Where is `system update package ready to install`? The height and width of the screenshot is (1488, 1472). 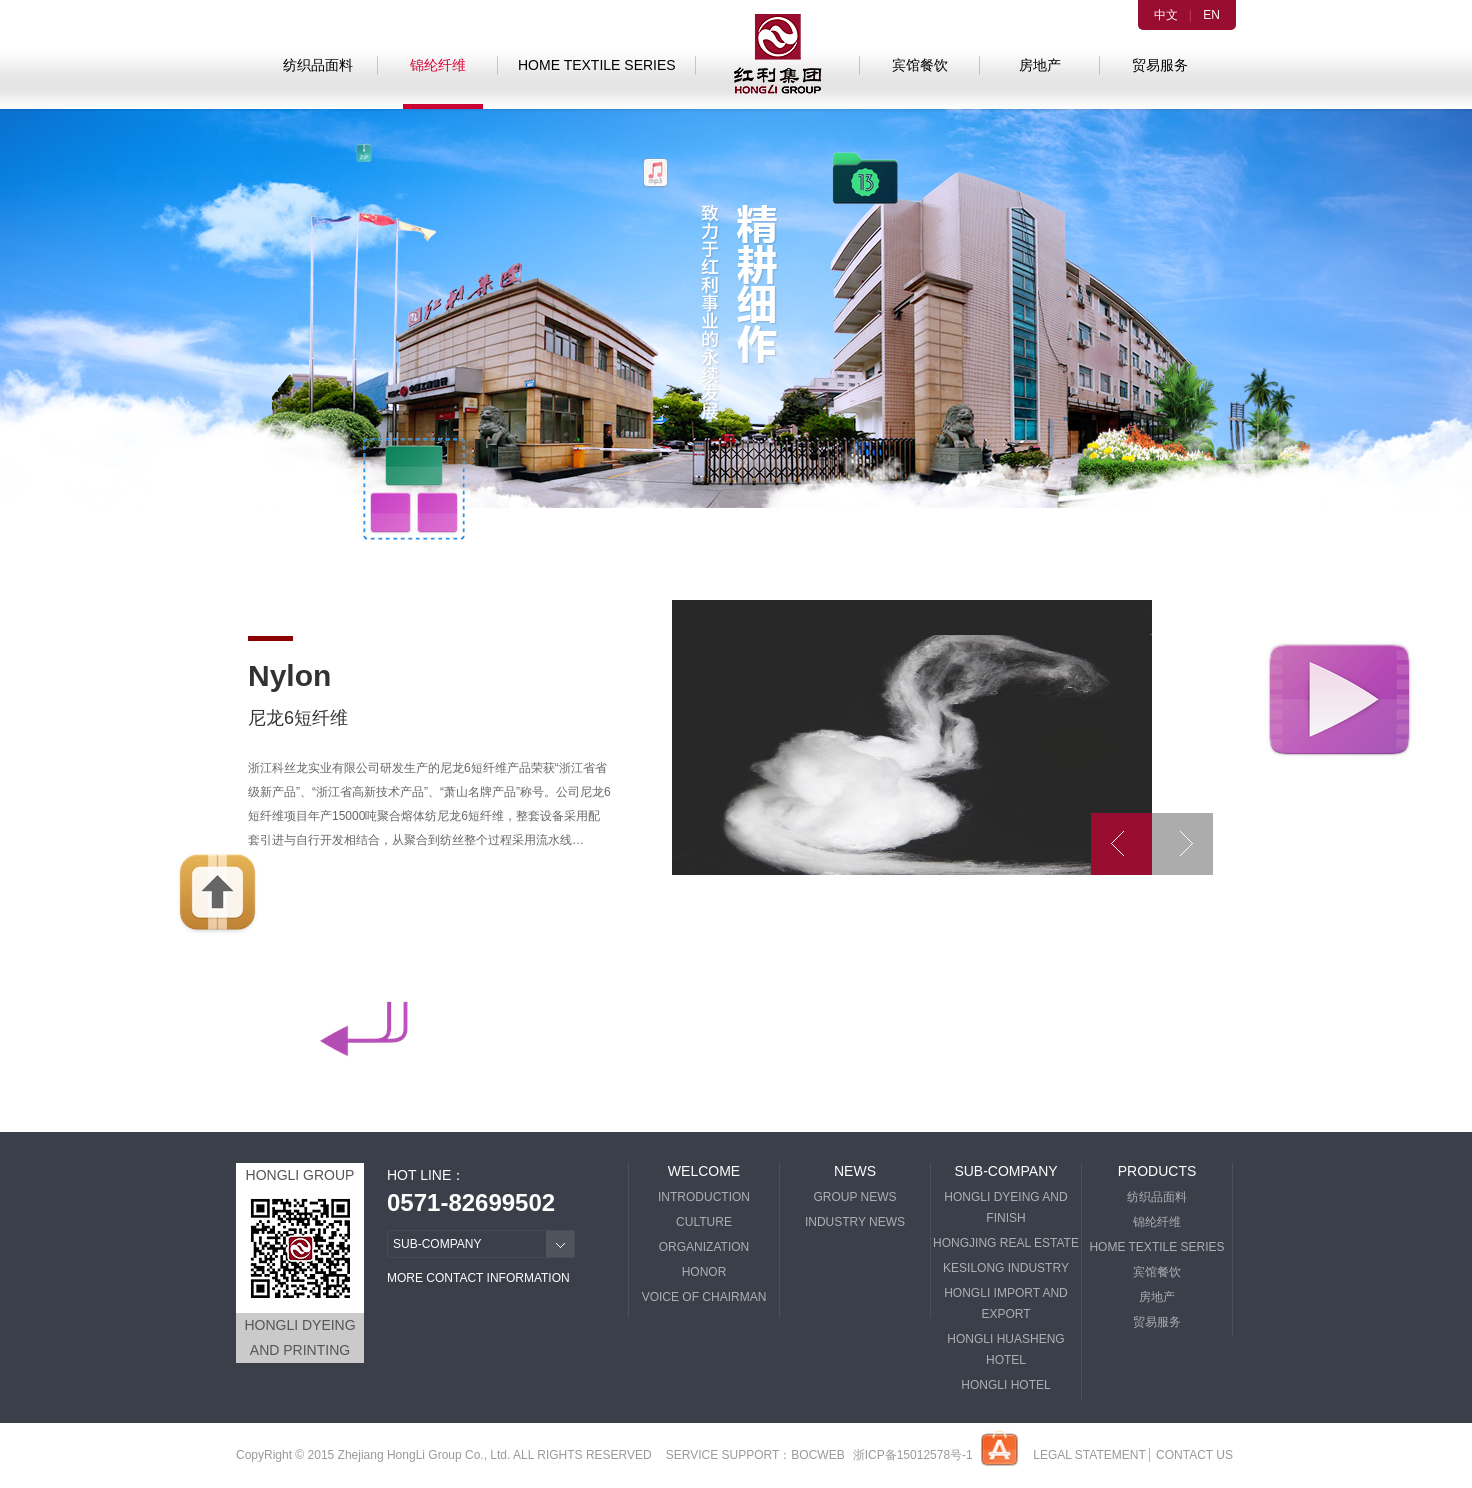
system update package ready to install is located at coordinates (217, 893).